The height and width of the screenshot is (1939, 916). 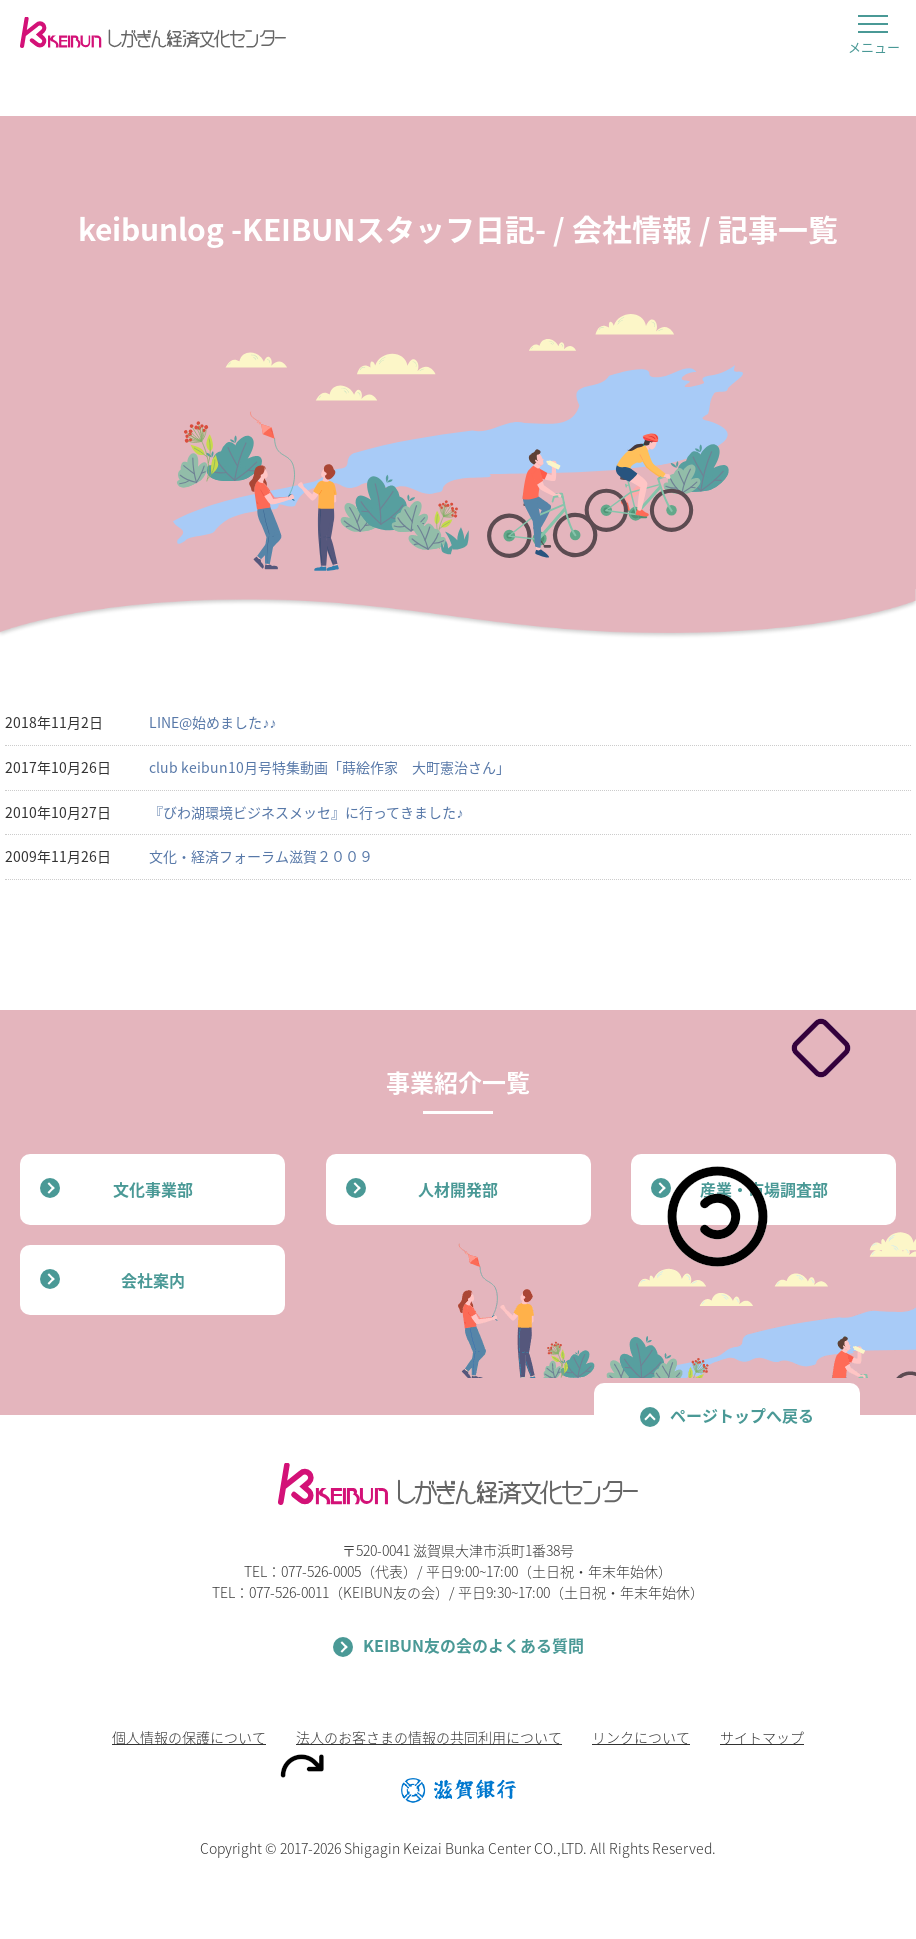 I want to click on indicates premium or VIP membership status, so click(x=821, y=1048).